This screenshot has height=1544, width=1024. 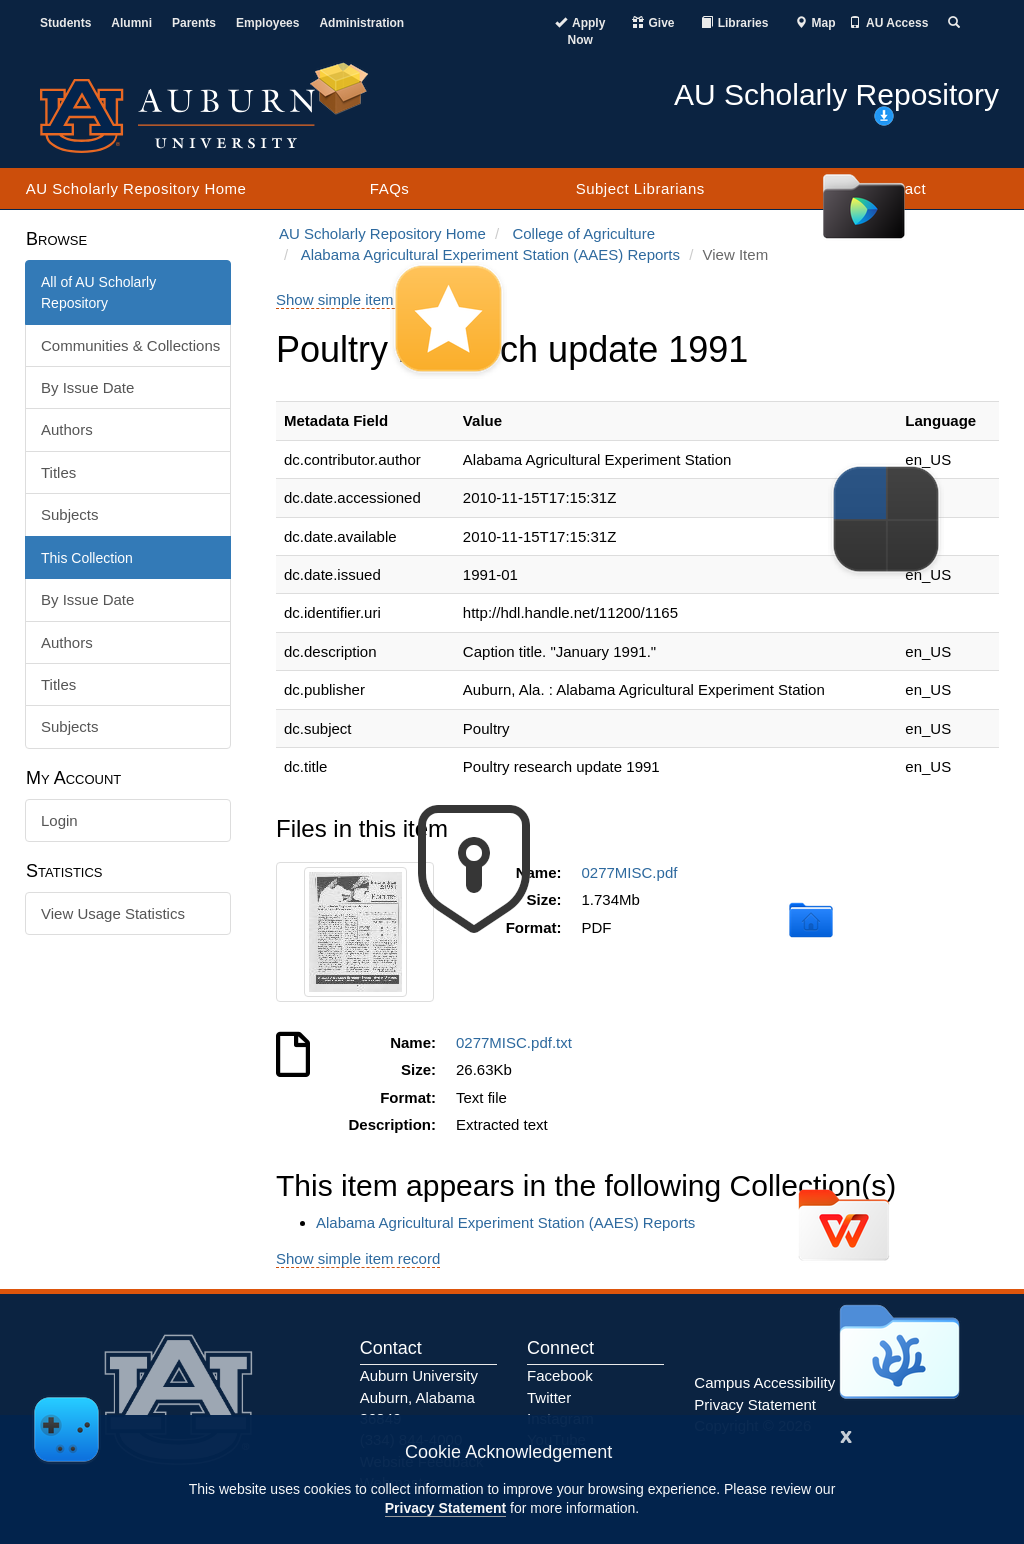 I want to click on view featured applications, so click(x=448, y=320).